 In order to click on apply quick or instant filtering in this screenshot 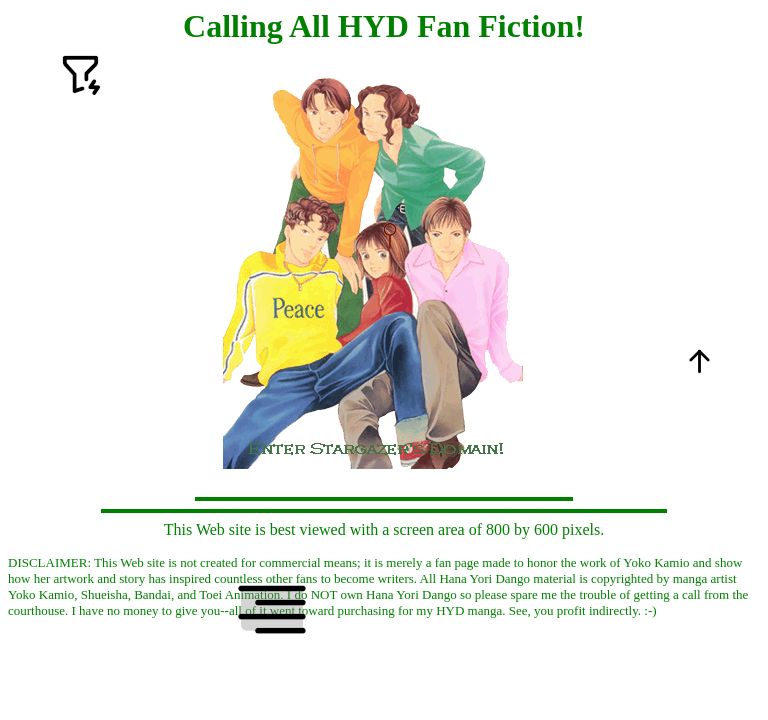, I will do `click(80, 73)`.